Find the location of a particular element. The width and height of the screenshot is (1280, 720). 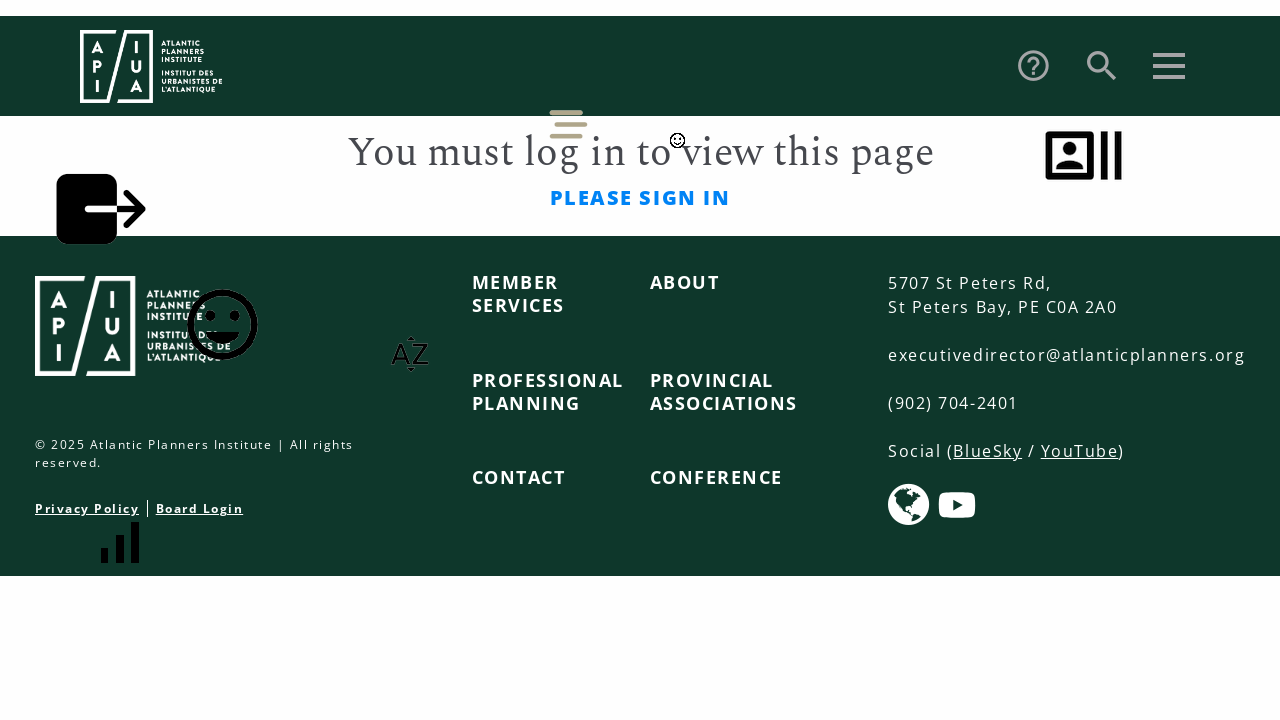

add a reaction or emoji to a message is located at coordinates (677, 140).